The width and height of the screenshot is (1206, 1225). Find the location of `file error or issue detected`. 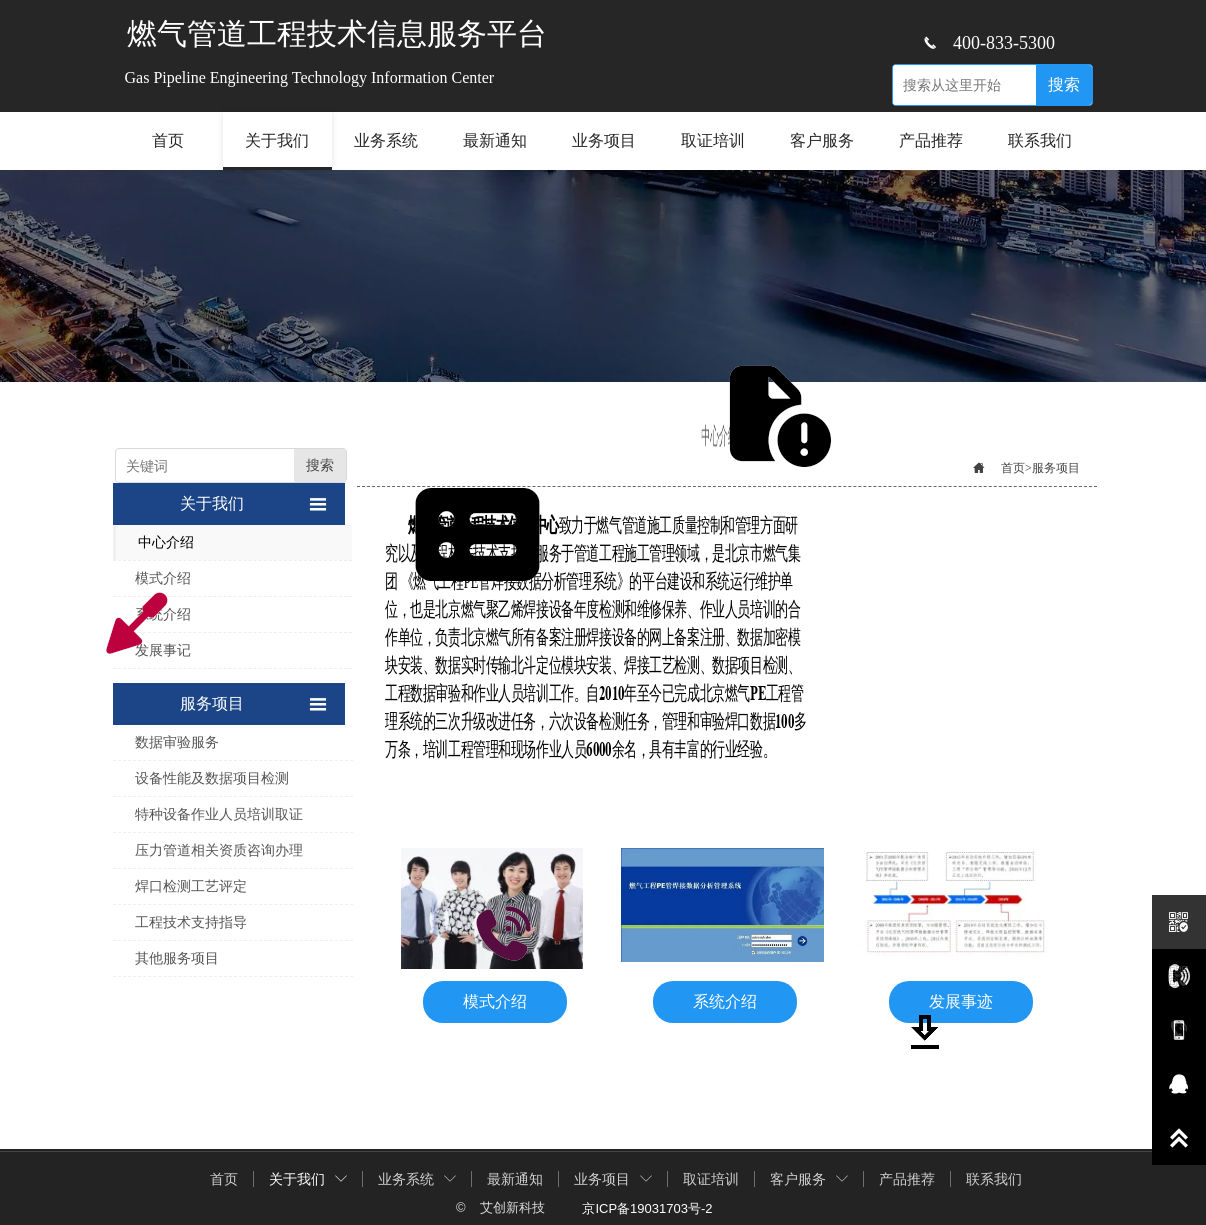

file error or issue detected is located at coordinates (777, 413).